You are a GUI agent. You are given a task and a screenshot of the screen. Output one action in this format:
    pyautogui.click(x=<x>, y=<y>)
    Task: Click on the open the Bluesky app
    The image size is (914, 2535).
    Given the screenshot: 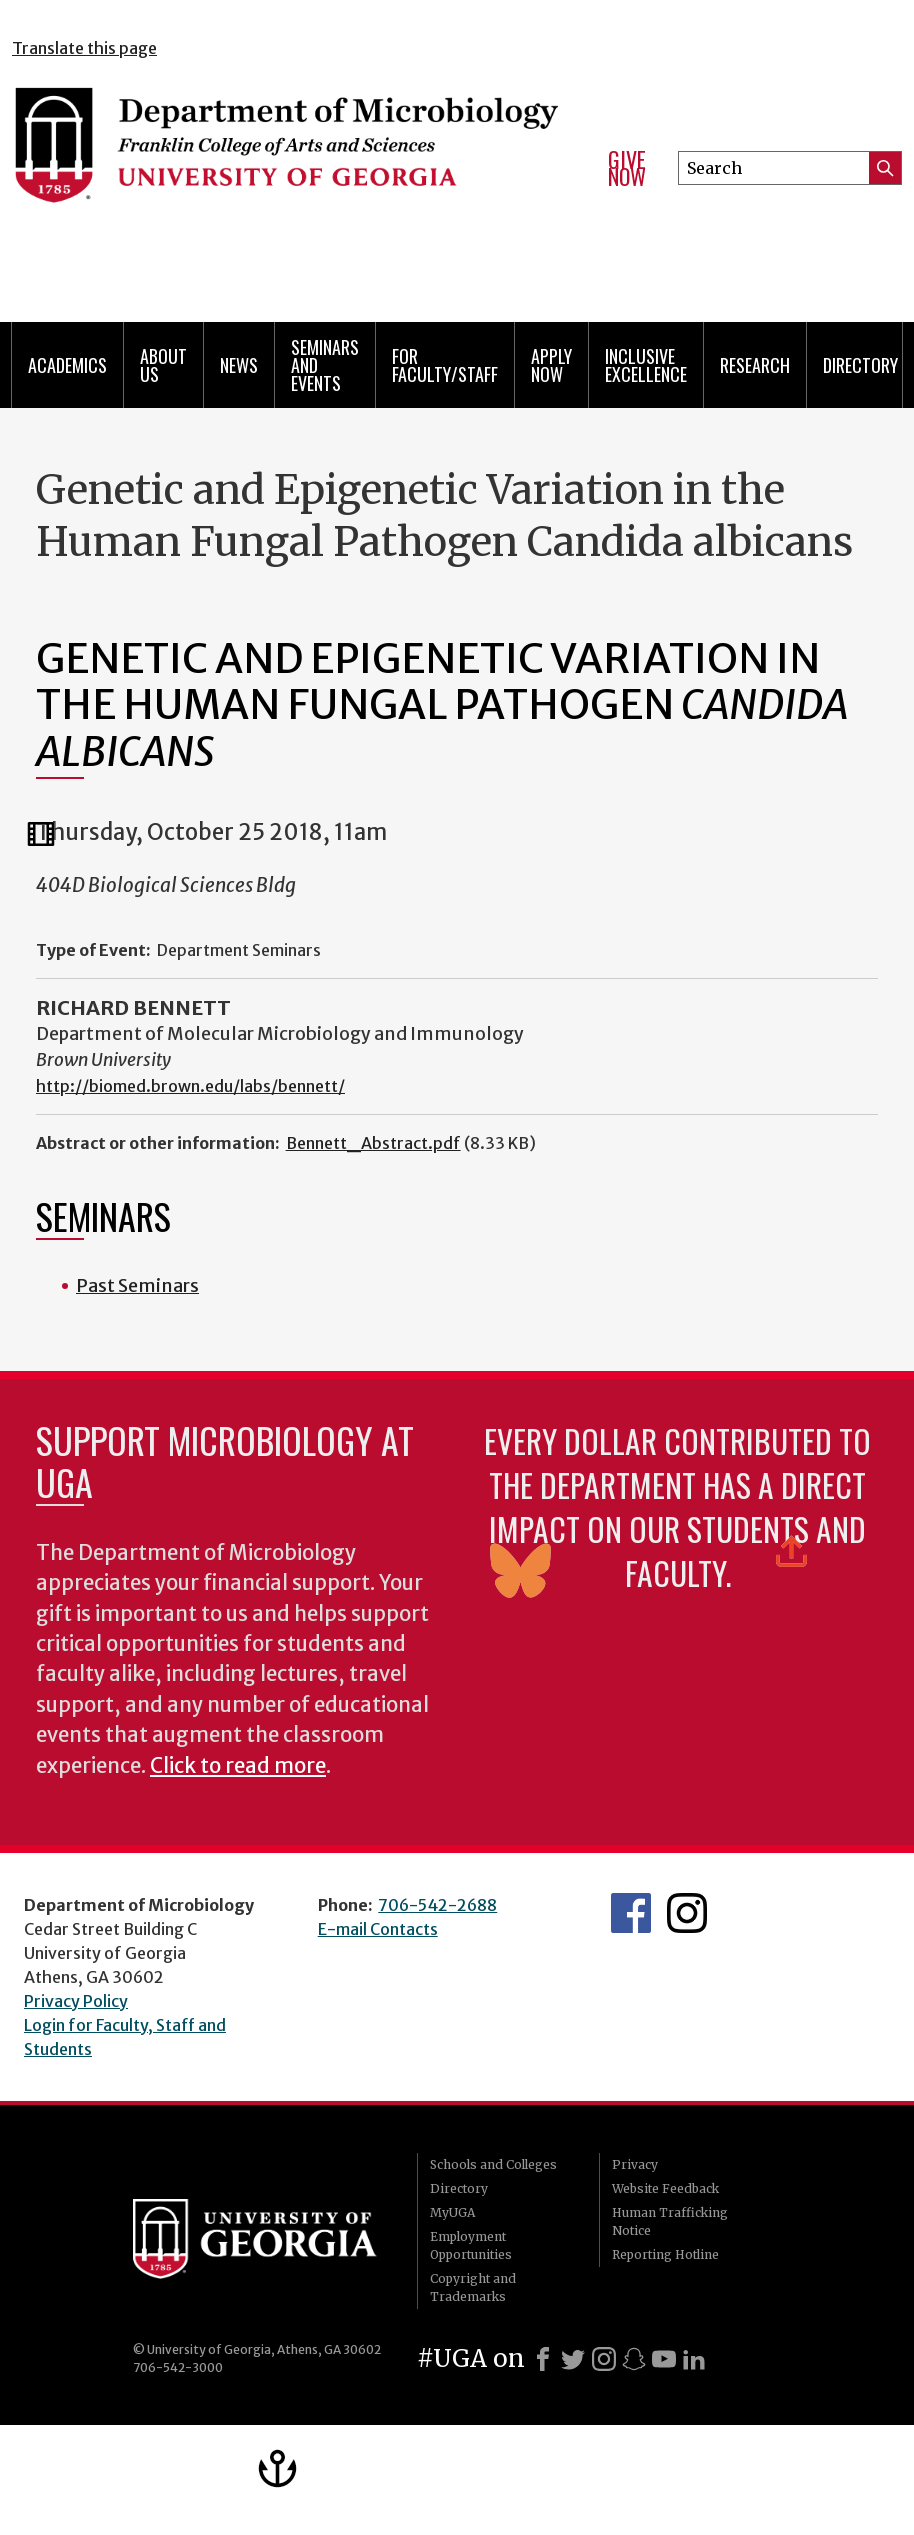 What is the action you would take?
    pyautogui.click(x=520, y=1569)
    